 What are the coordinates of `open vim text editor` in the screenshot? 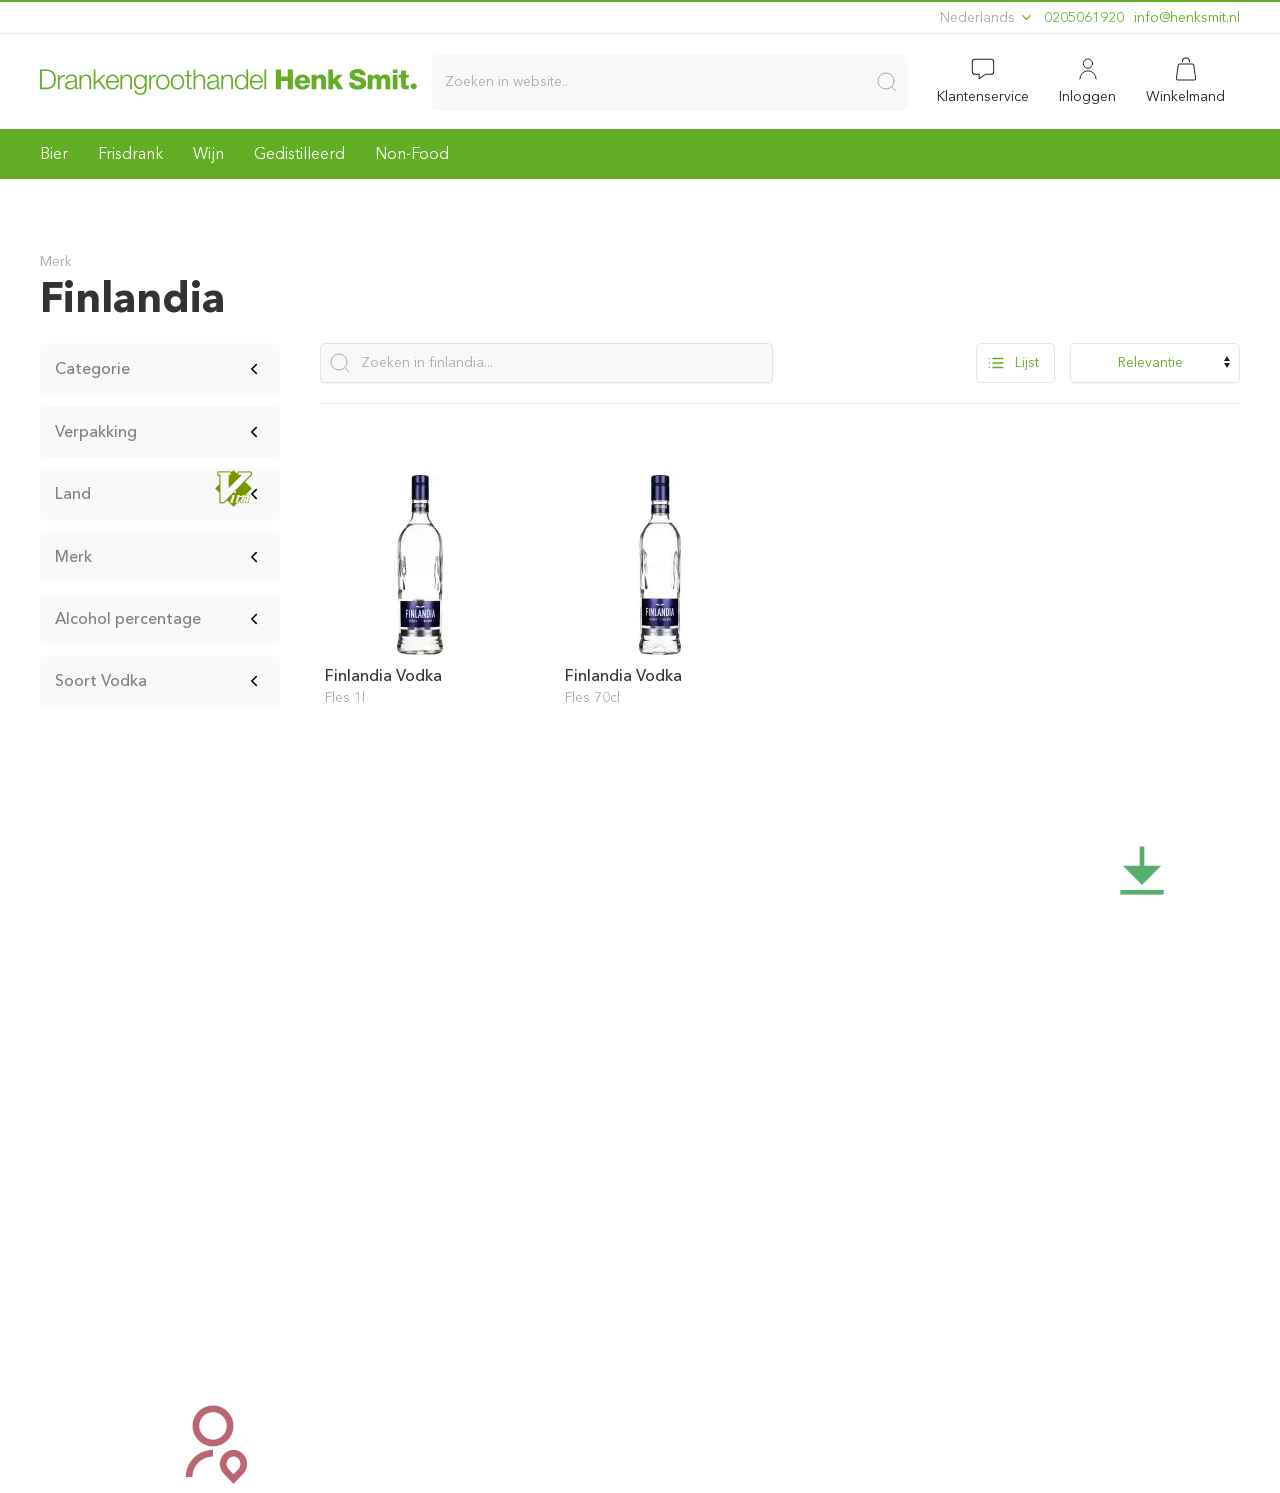 It's located at (233, 488).